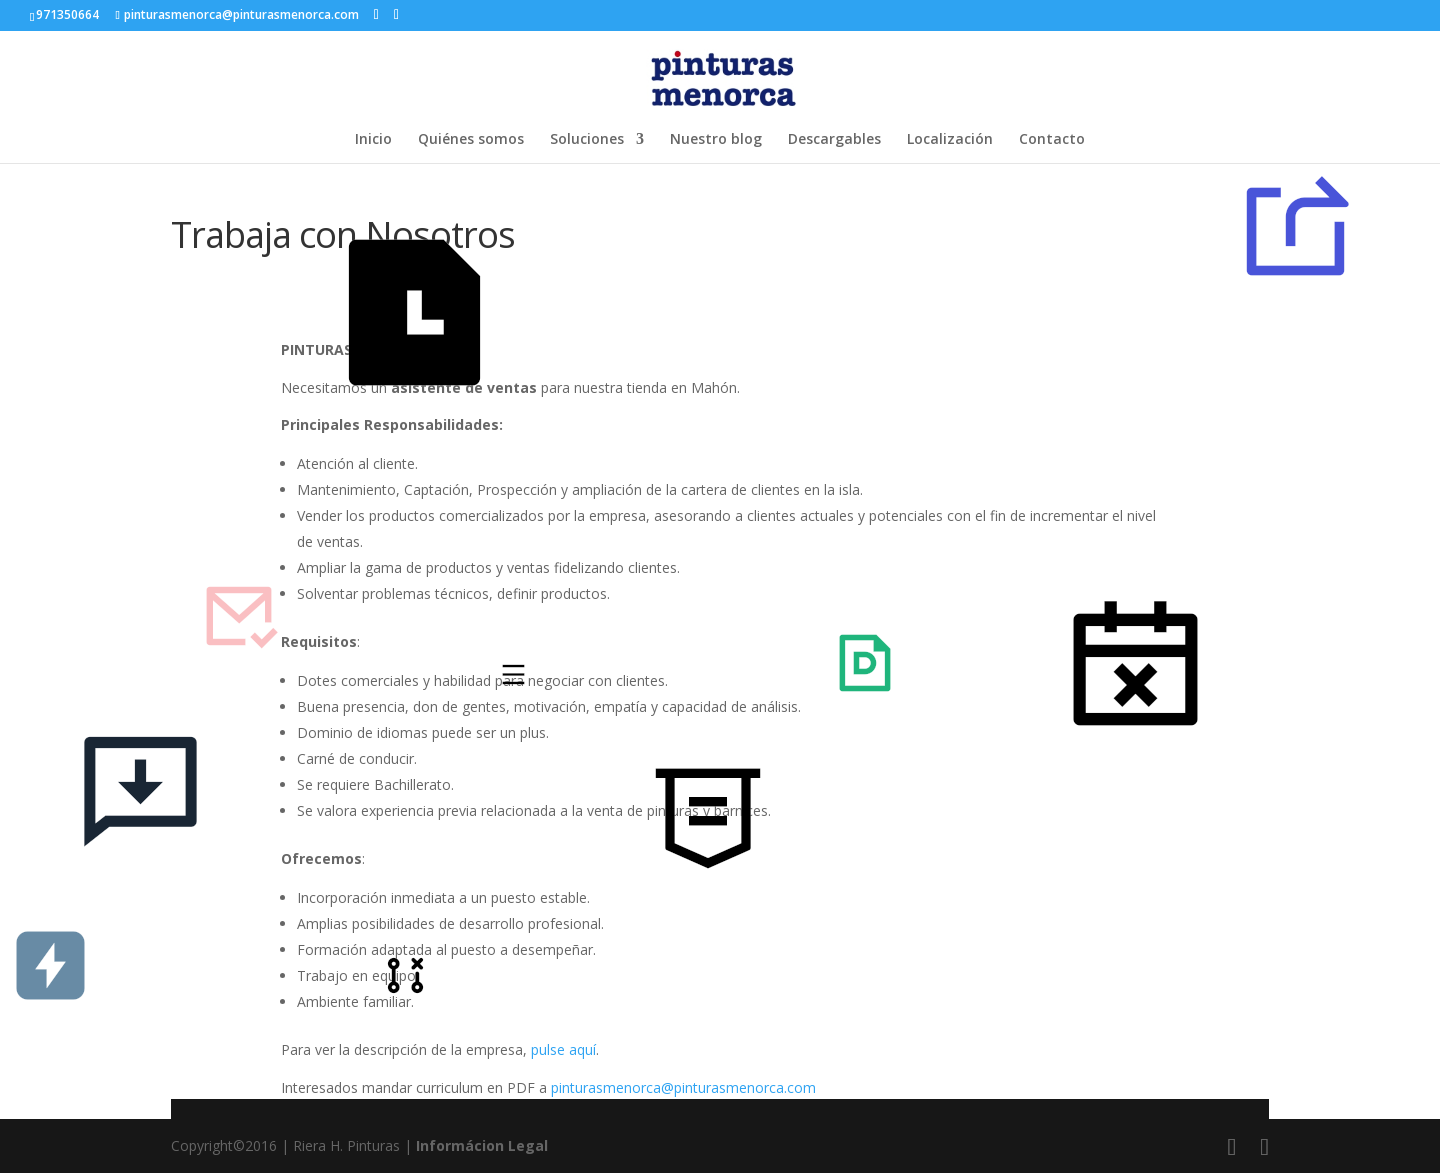  I want to click on close or cancel a pull request, so click(405, 975).